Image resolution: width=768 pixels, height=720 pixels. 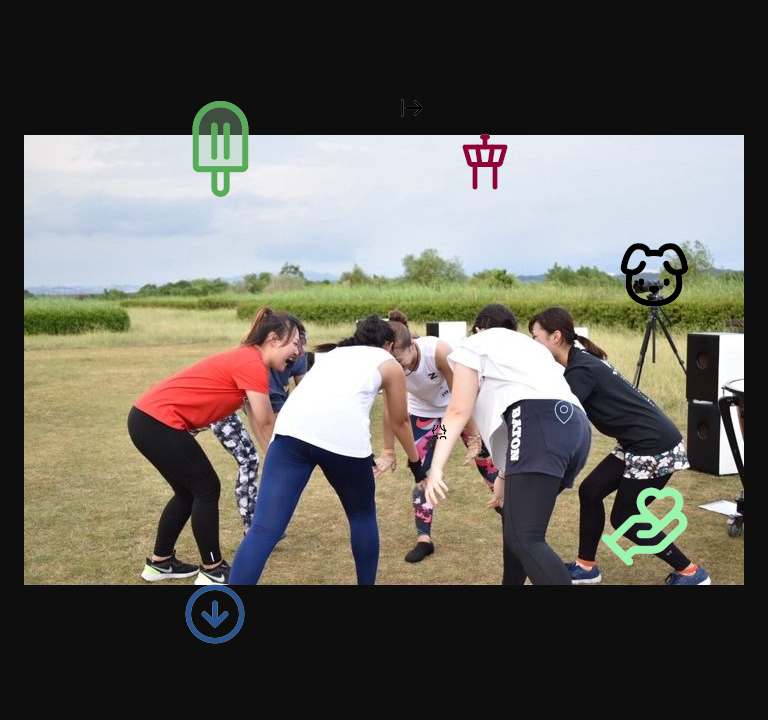 I want to click on access air traffic control features, so click(x=485, y=162).